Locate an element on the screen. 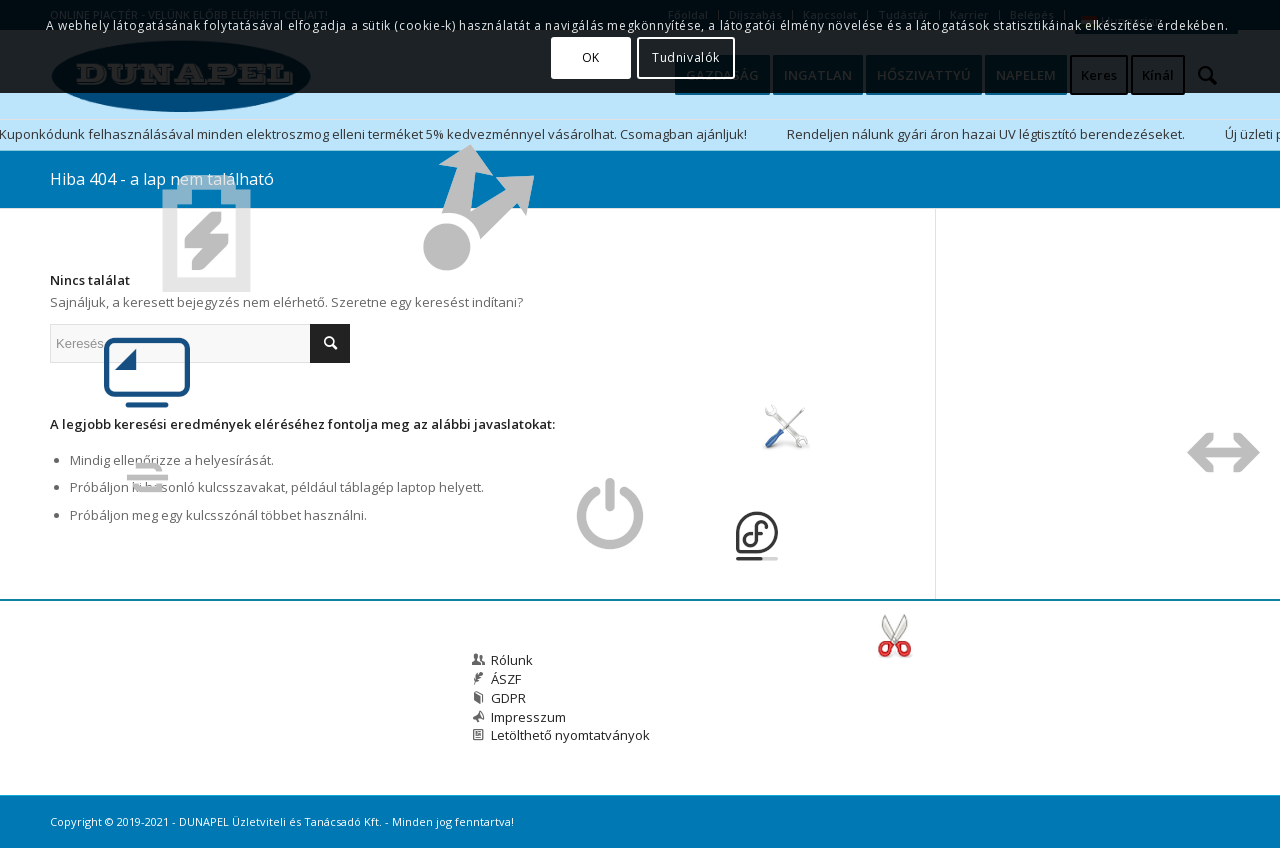 The width and height of the screenshot is (1280, 848). share or send content to another app or device is located at coordinates (486, 207).